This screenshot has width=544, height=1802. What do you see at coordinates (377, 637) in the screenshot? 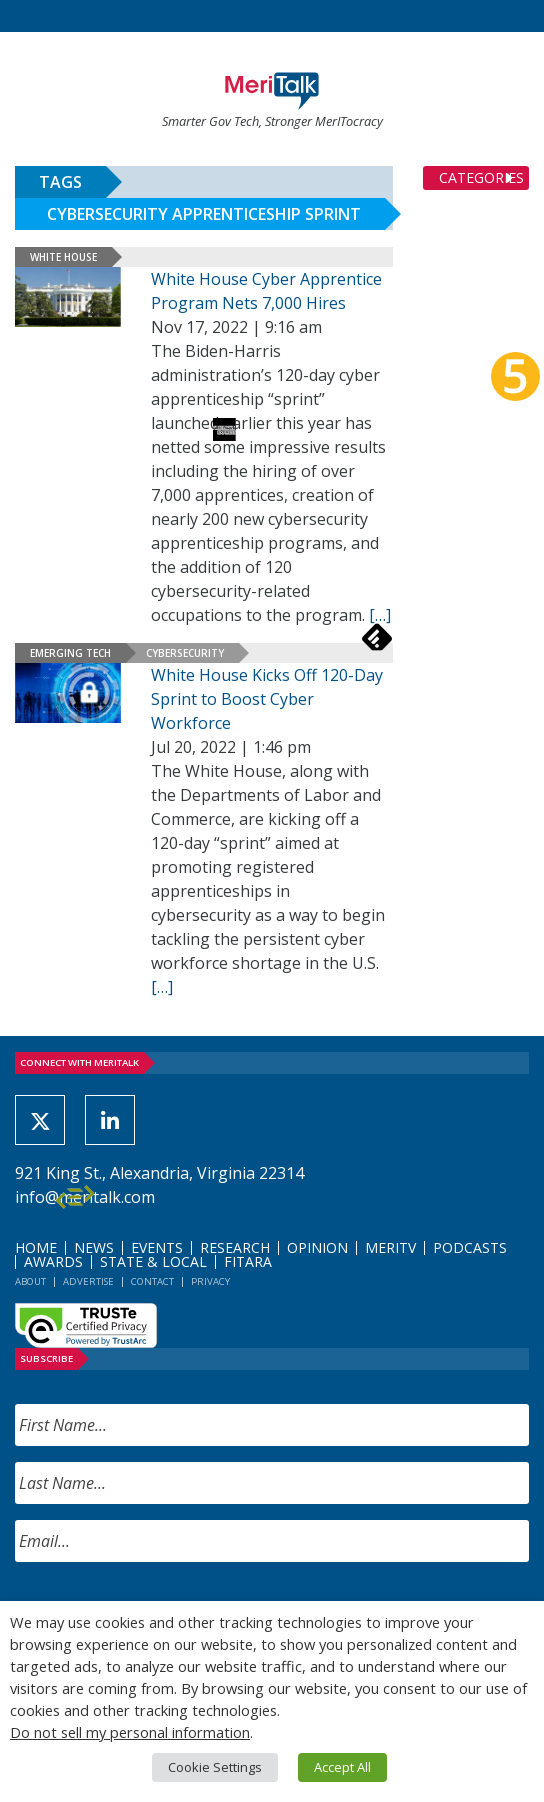
I see `open Feedly app` at bounding box center [377, 637].